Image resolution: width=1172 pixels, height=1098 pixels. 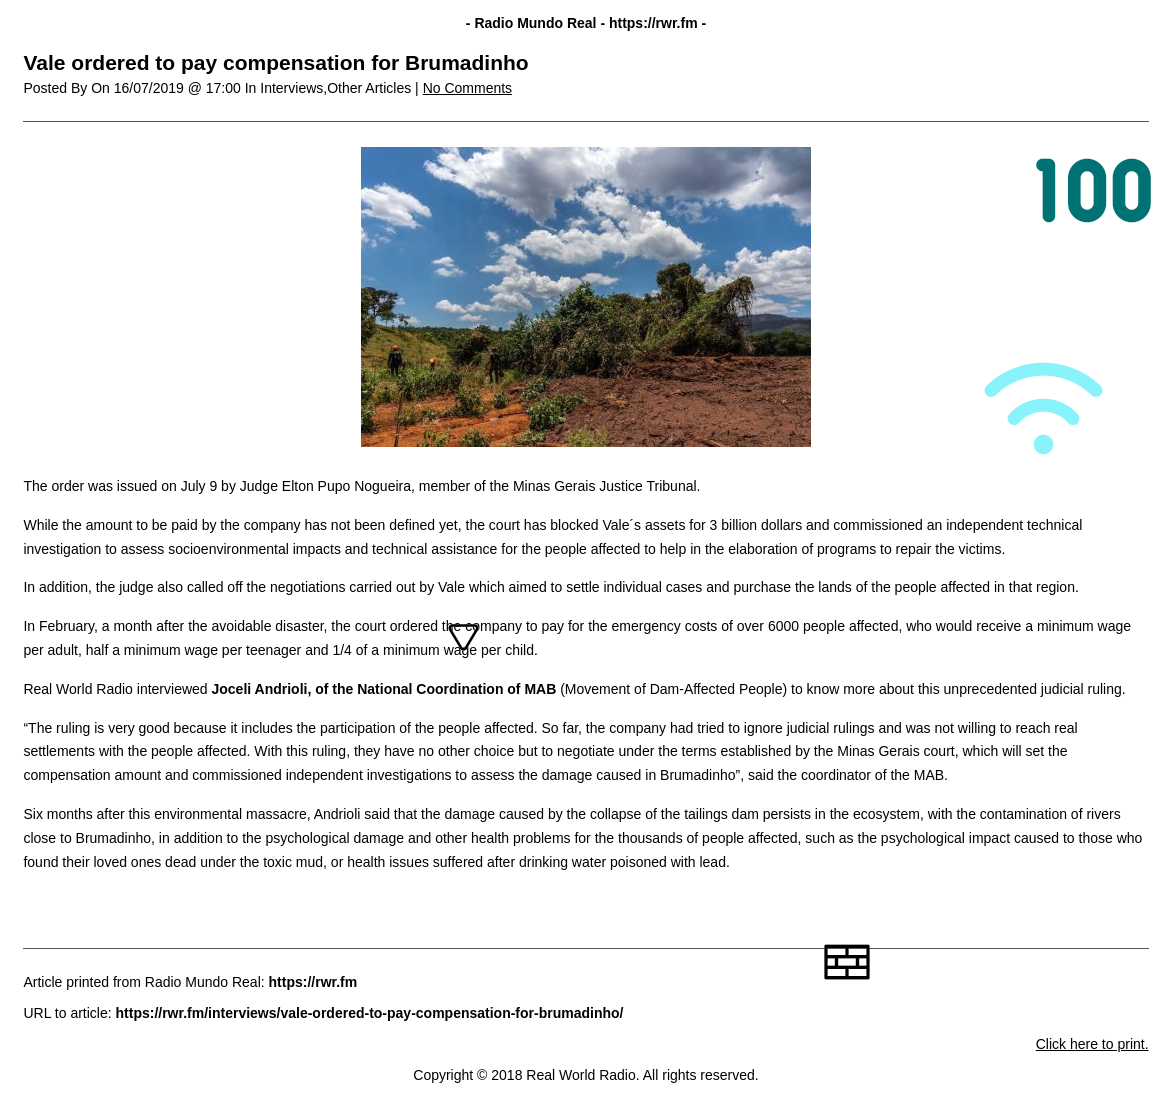 What do you see at coordinates (1043, 408) in the screenshot?
I see `indicates strong wifi connection` at bounding box center [1043, 408].